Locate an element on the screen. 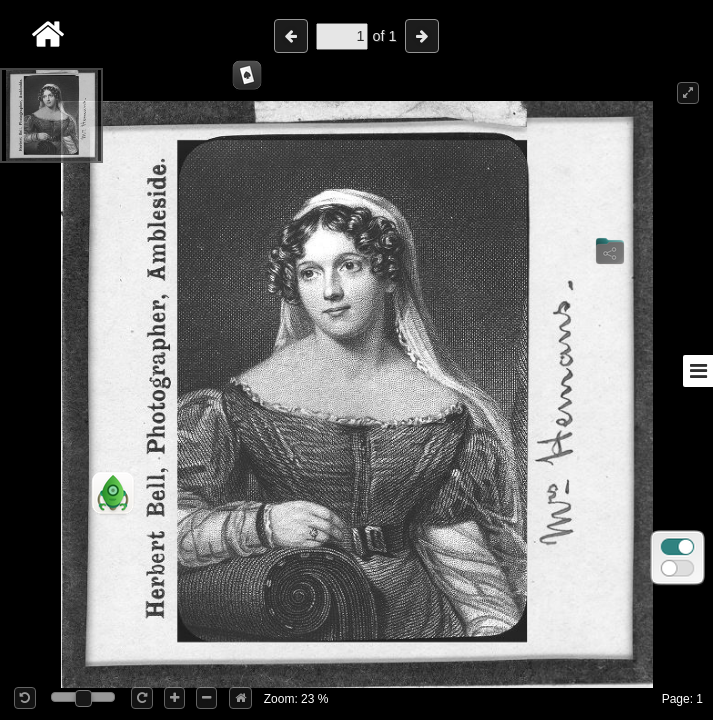  open solitaire card game is located at coordinates (247, 75).